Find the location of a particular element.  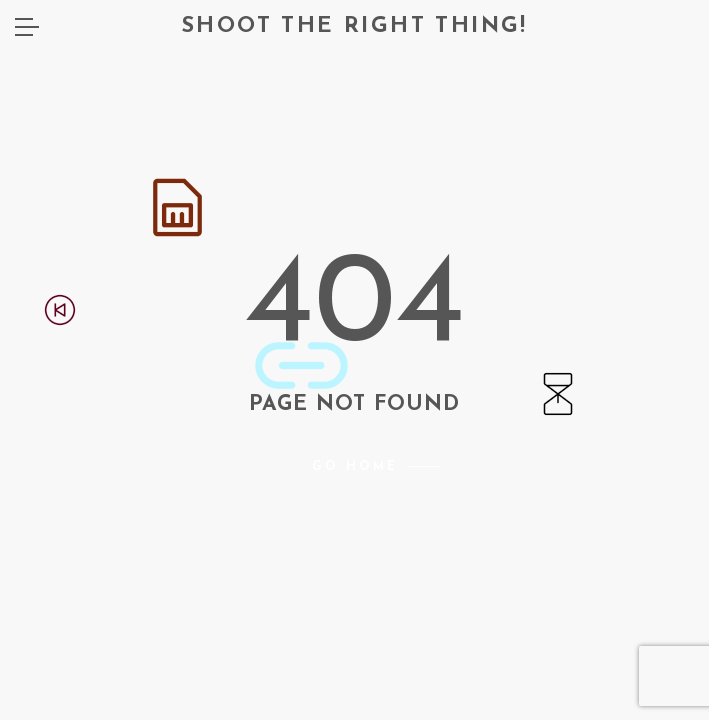

copy or share a link is located at coordinates (301, 365).